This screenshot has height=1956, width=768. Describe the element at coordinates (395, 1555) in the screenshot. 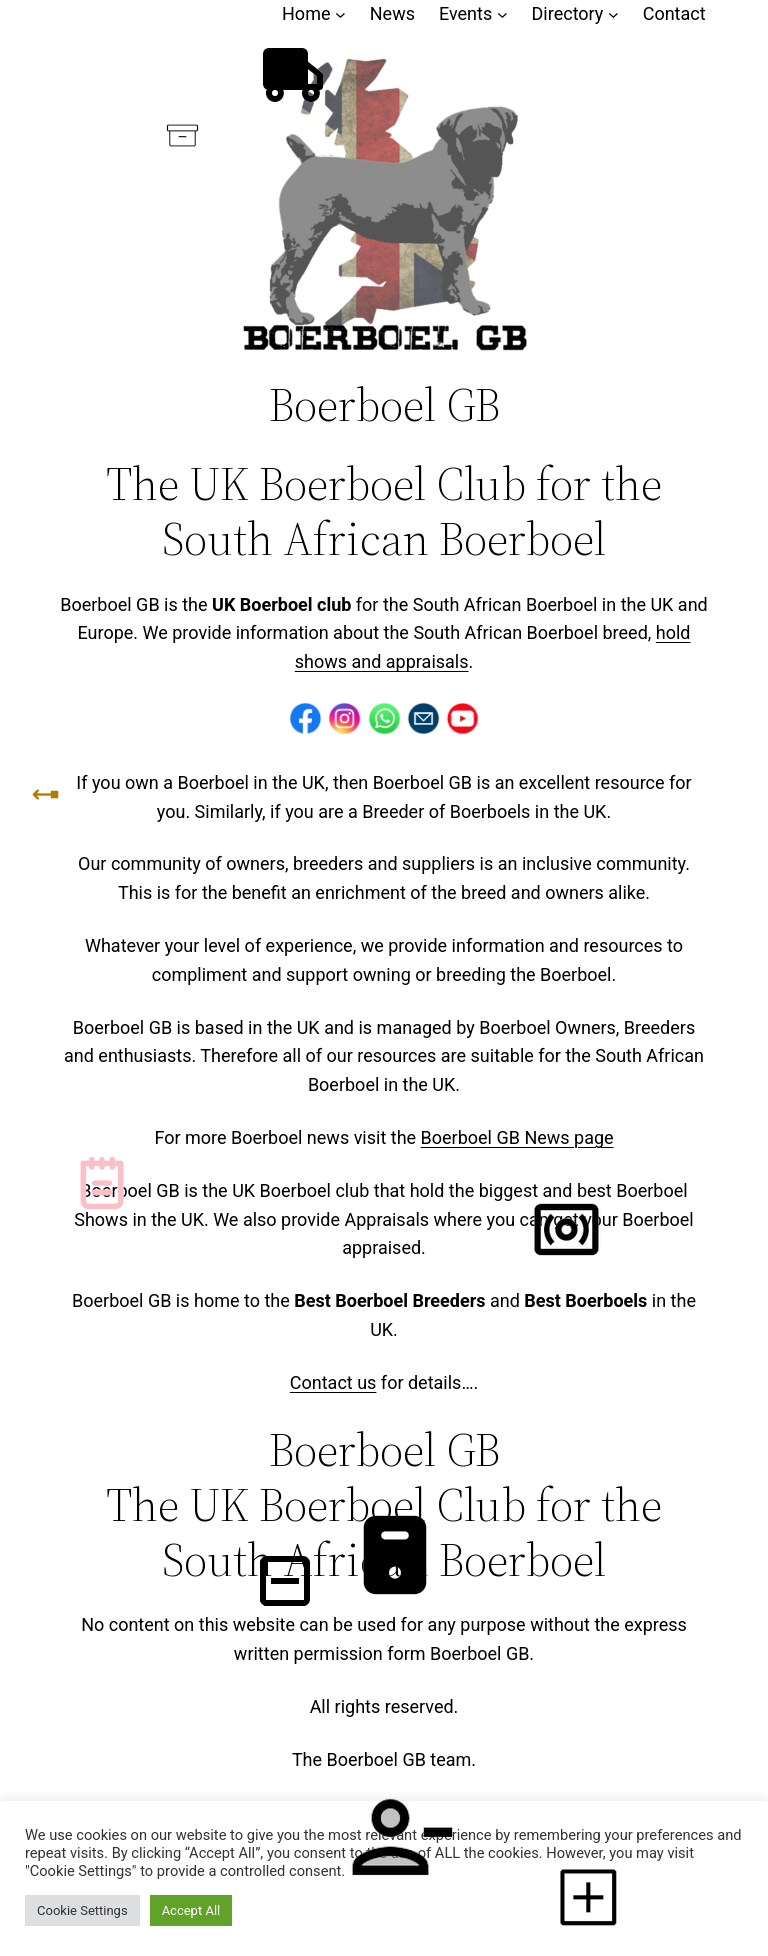

I see `access mobile device settings` at that location.